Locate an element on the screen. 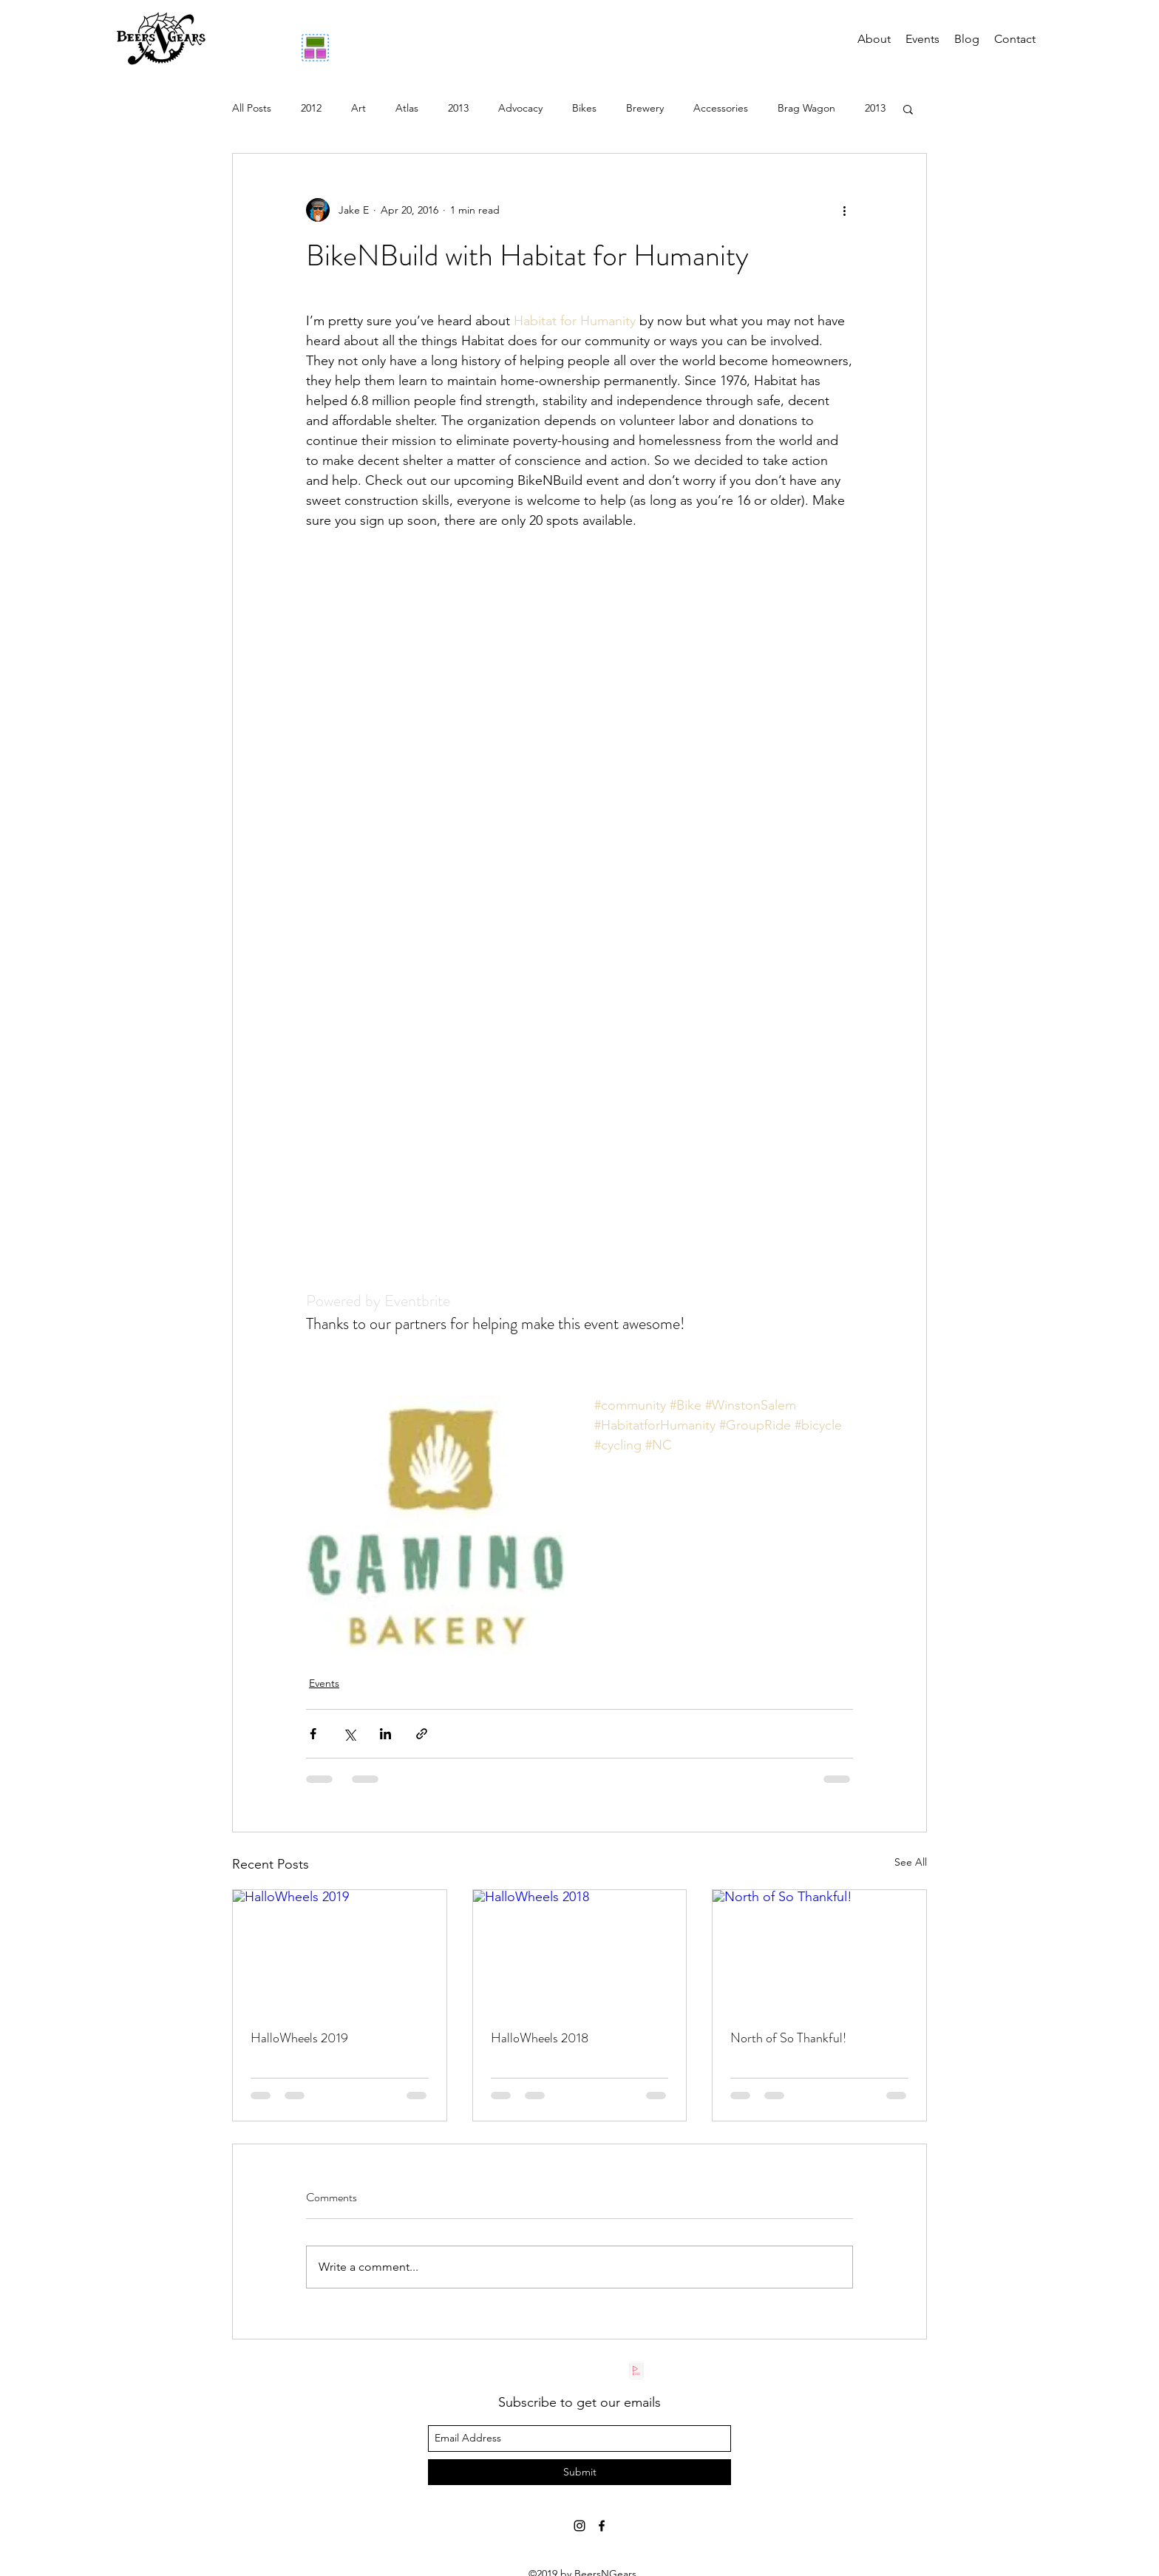  an mpegurl audio playlist file is located at coordinates (636, 2371).